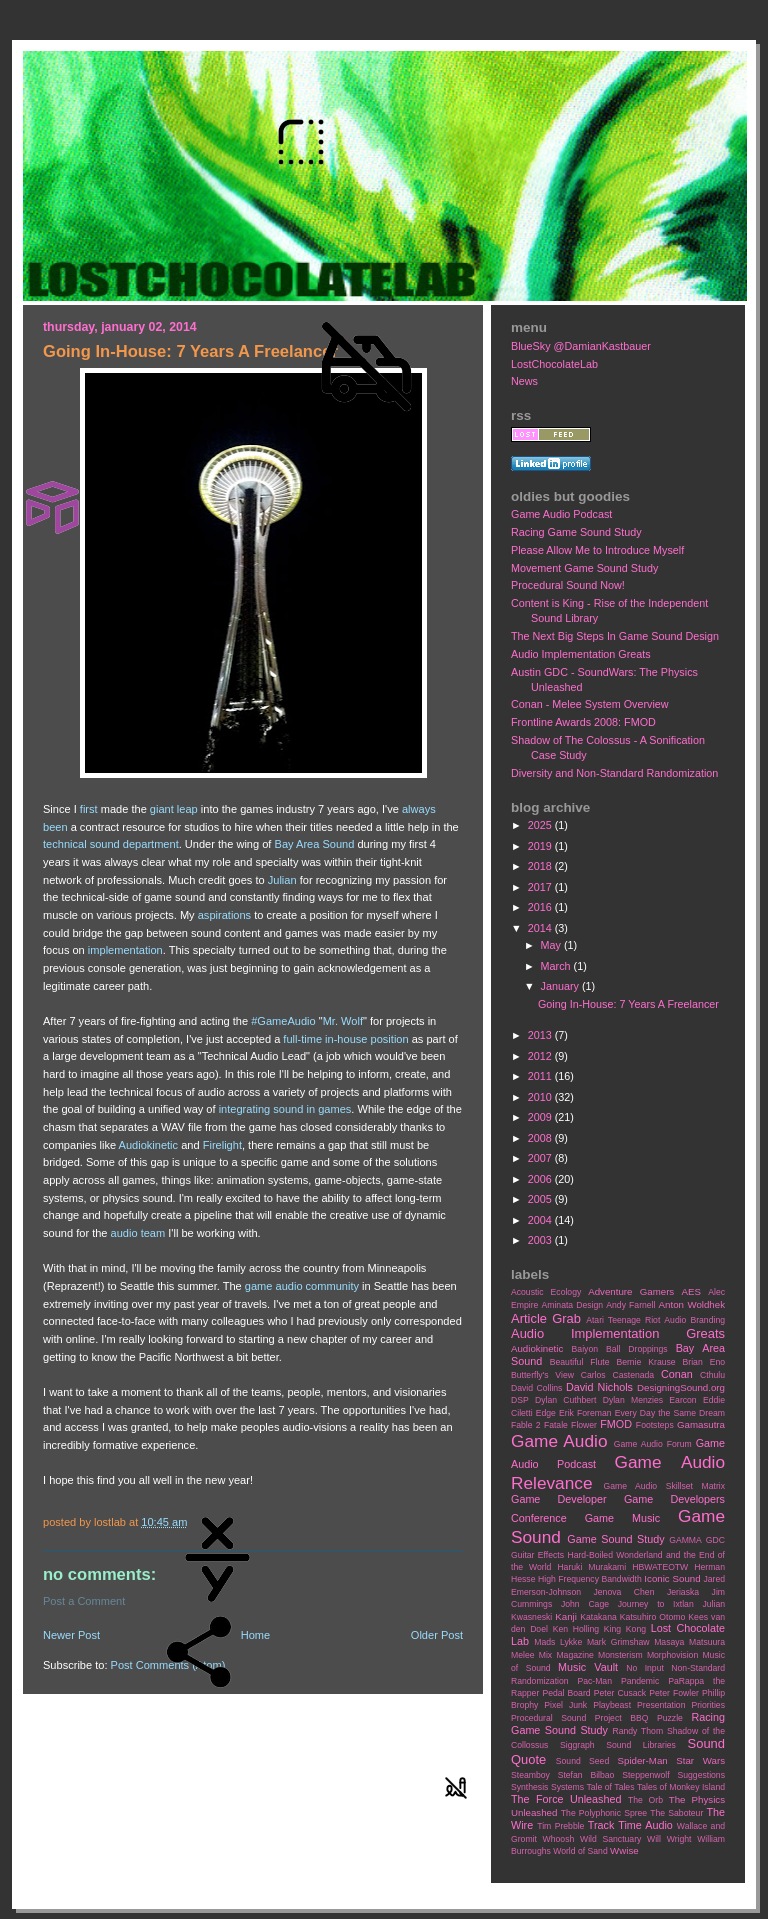 The height and width of the screenshot is (1919, 768). What do you see at coordinates (199, 1652) in the screenshot?
I see `share this content with others` at bounding box center [199, 1652].